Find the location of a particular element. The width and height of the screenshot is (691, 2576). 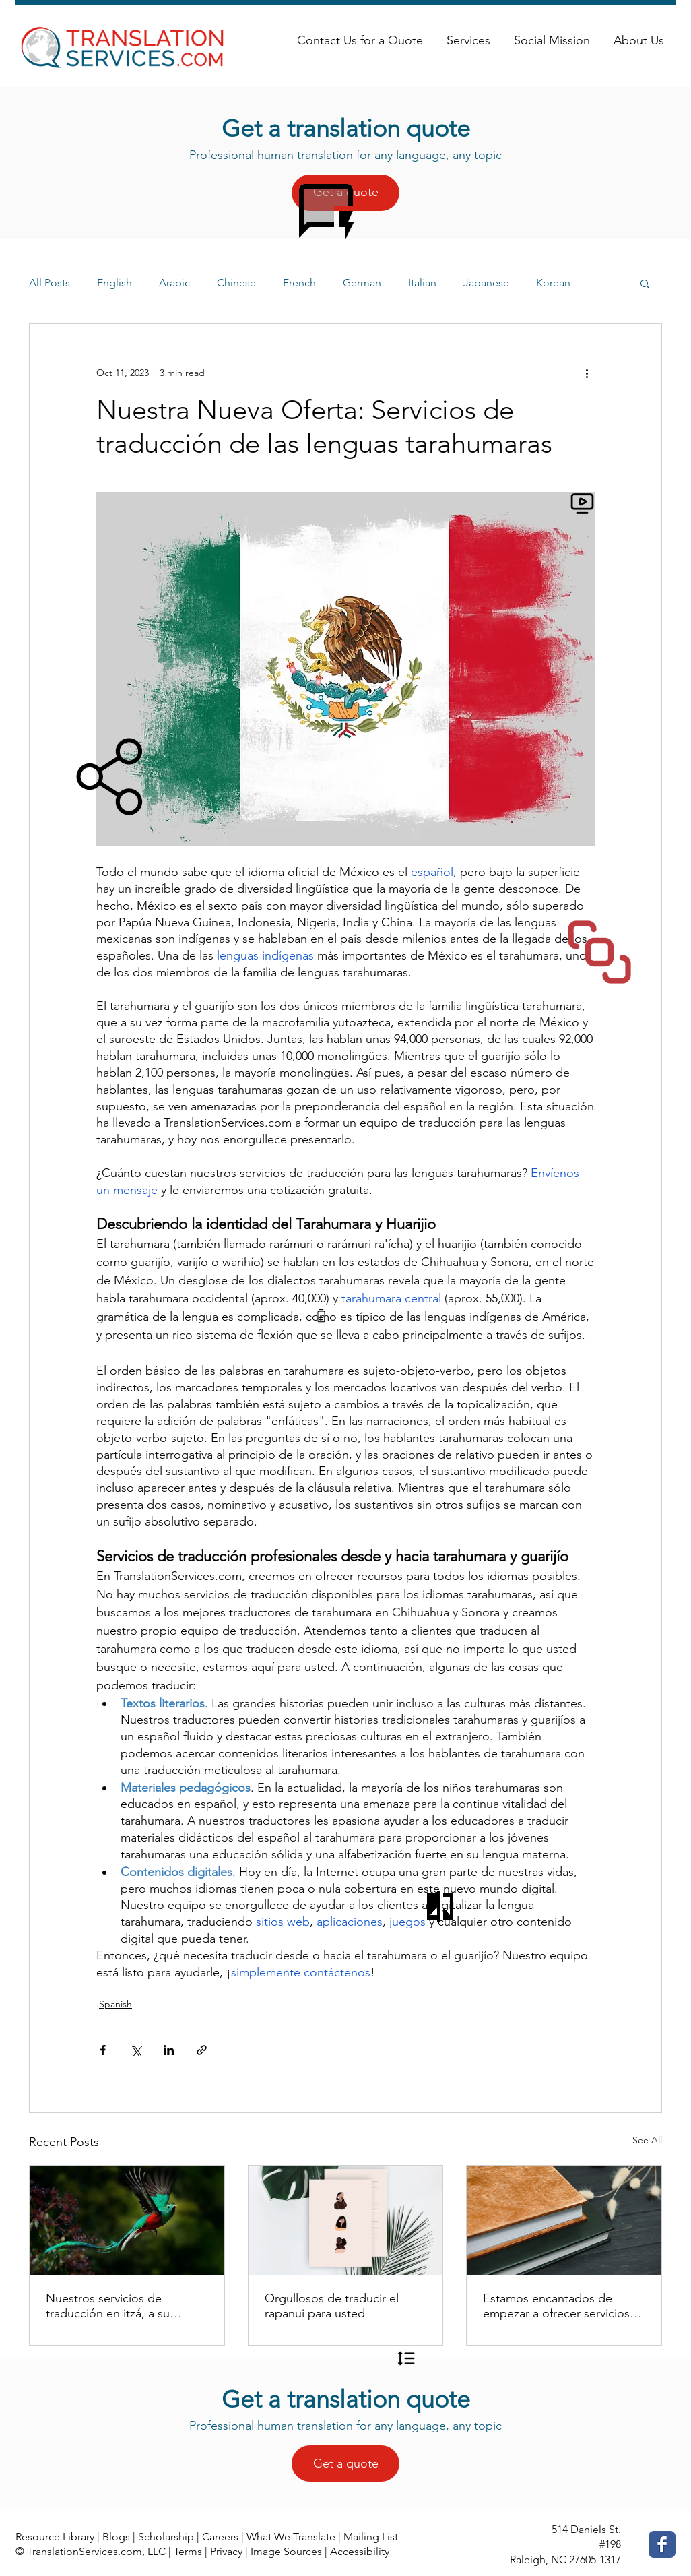

adjust line spacing in text is located at coordinates (406, 2358).